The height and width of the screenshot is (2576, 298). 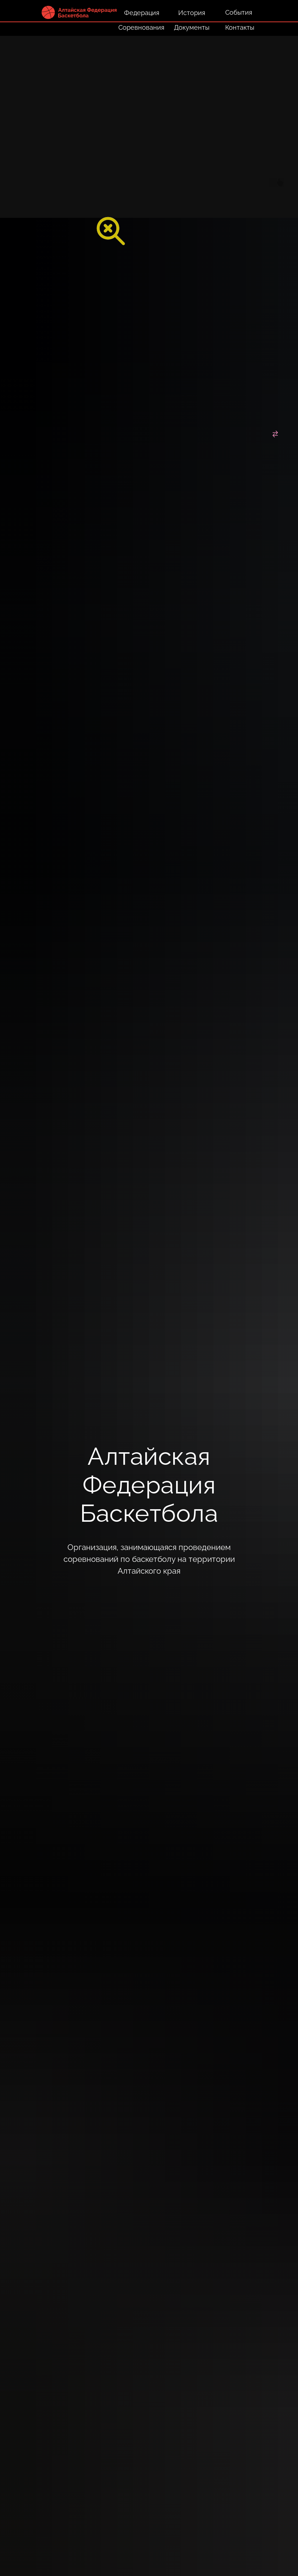 What do you see at coordinates (275, 434) in the screenshot?
I see `swap or exchange items` at bounding box center [275, 434].